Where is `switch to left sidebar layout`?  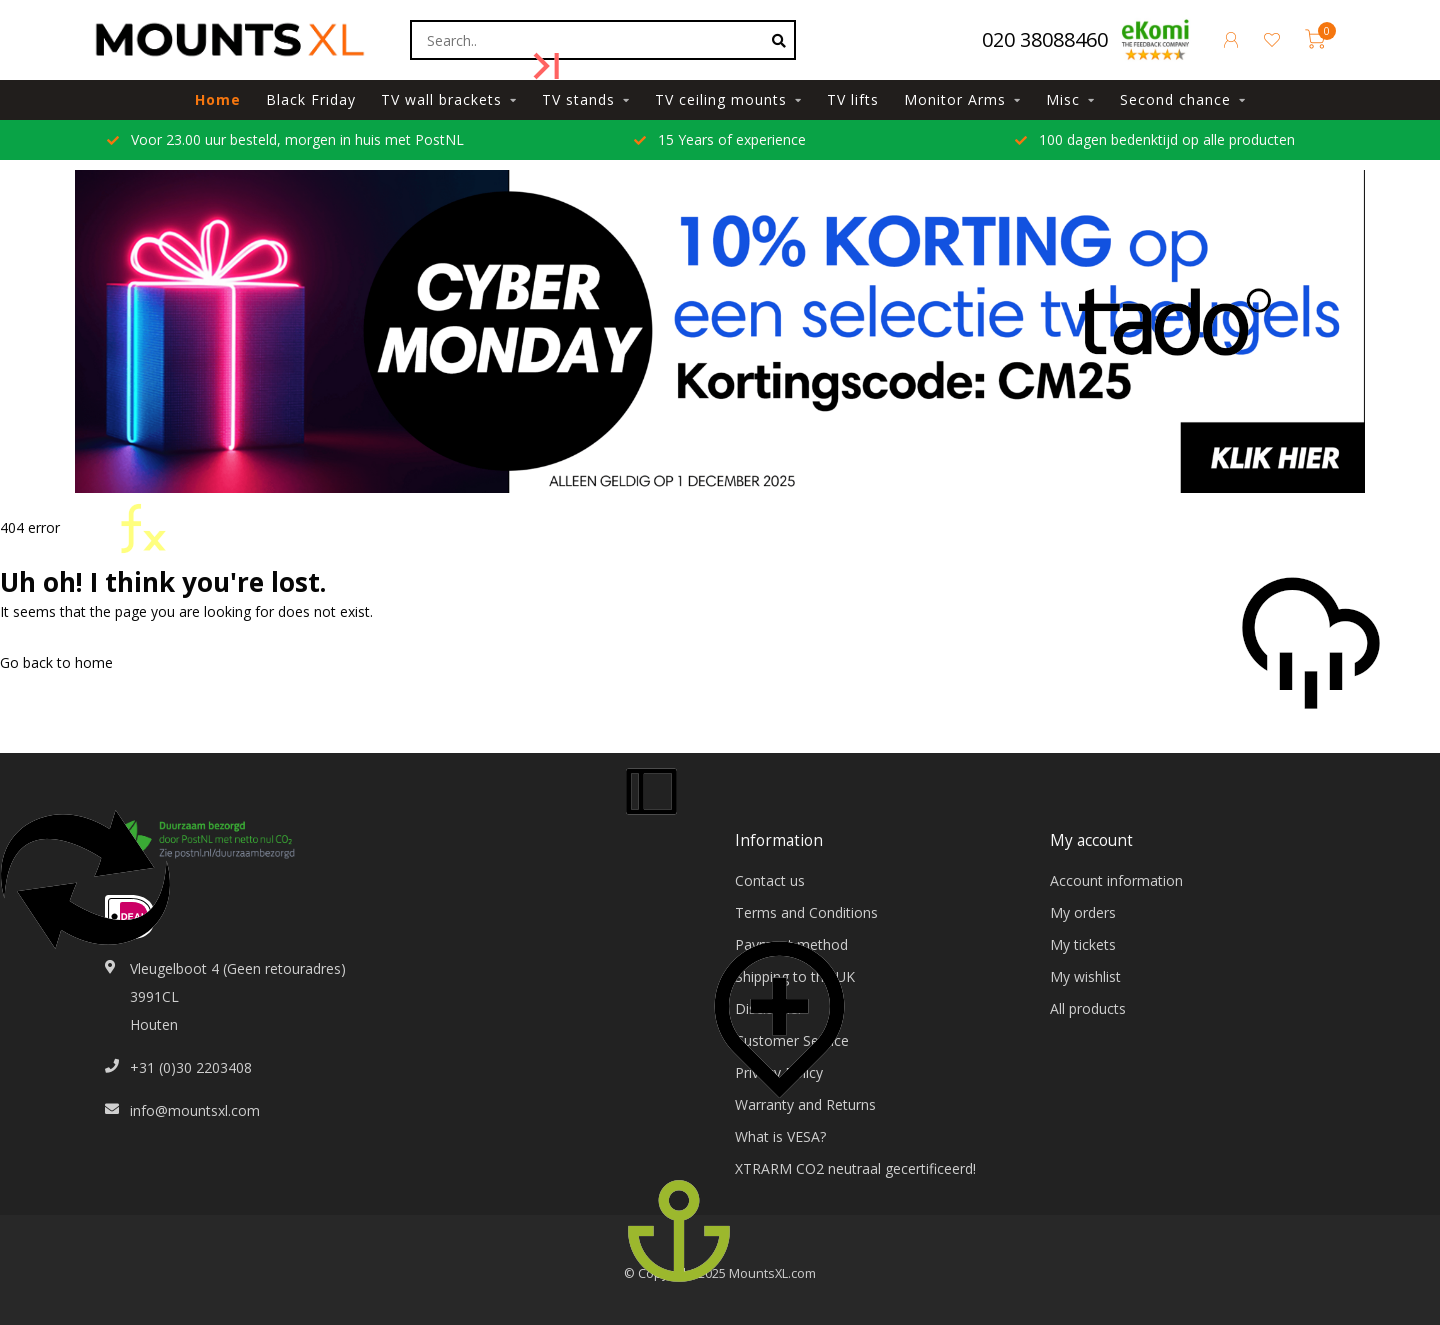
switch to left sidebar layout is located at coordinates (651, 791).